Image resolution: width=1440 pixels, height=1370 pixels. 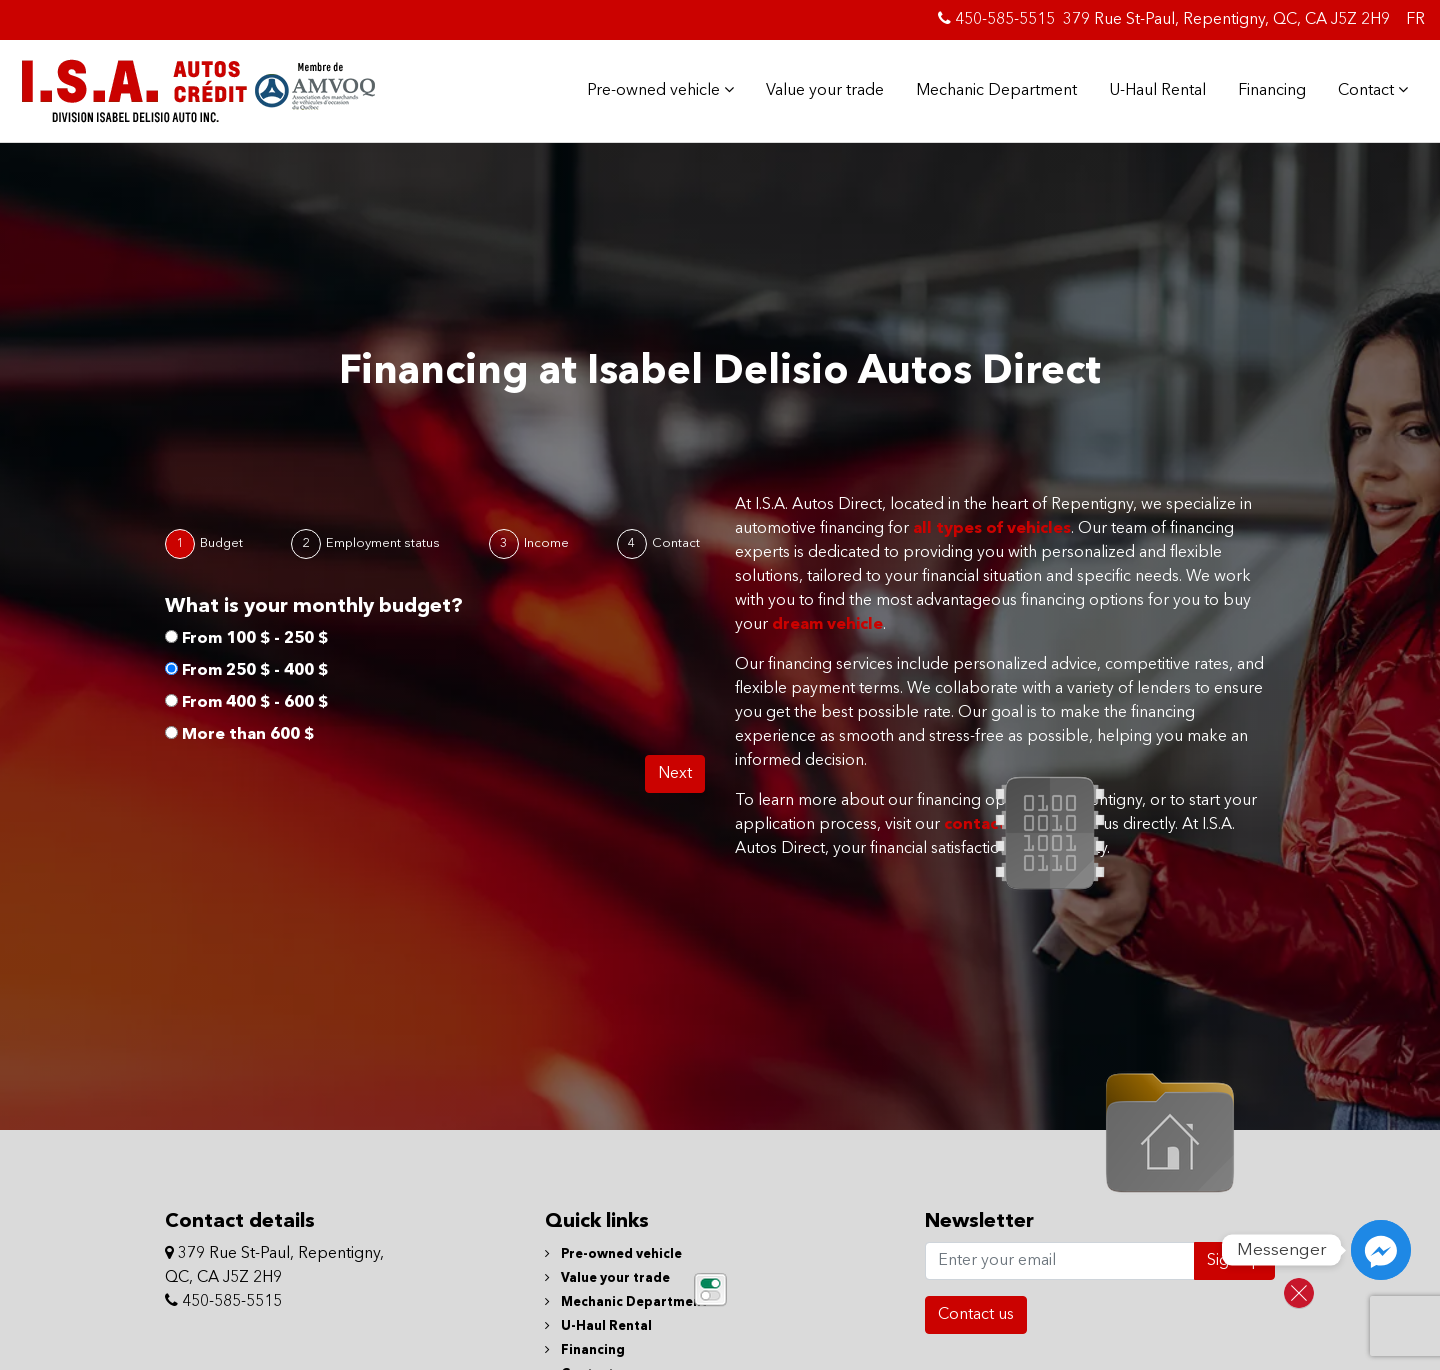 What do you see at coordinates (1170, 1133) in the screenshot?
I see `access your home folder` at bounding box center [1170, 1133].